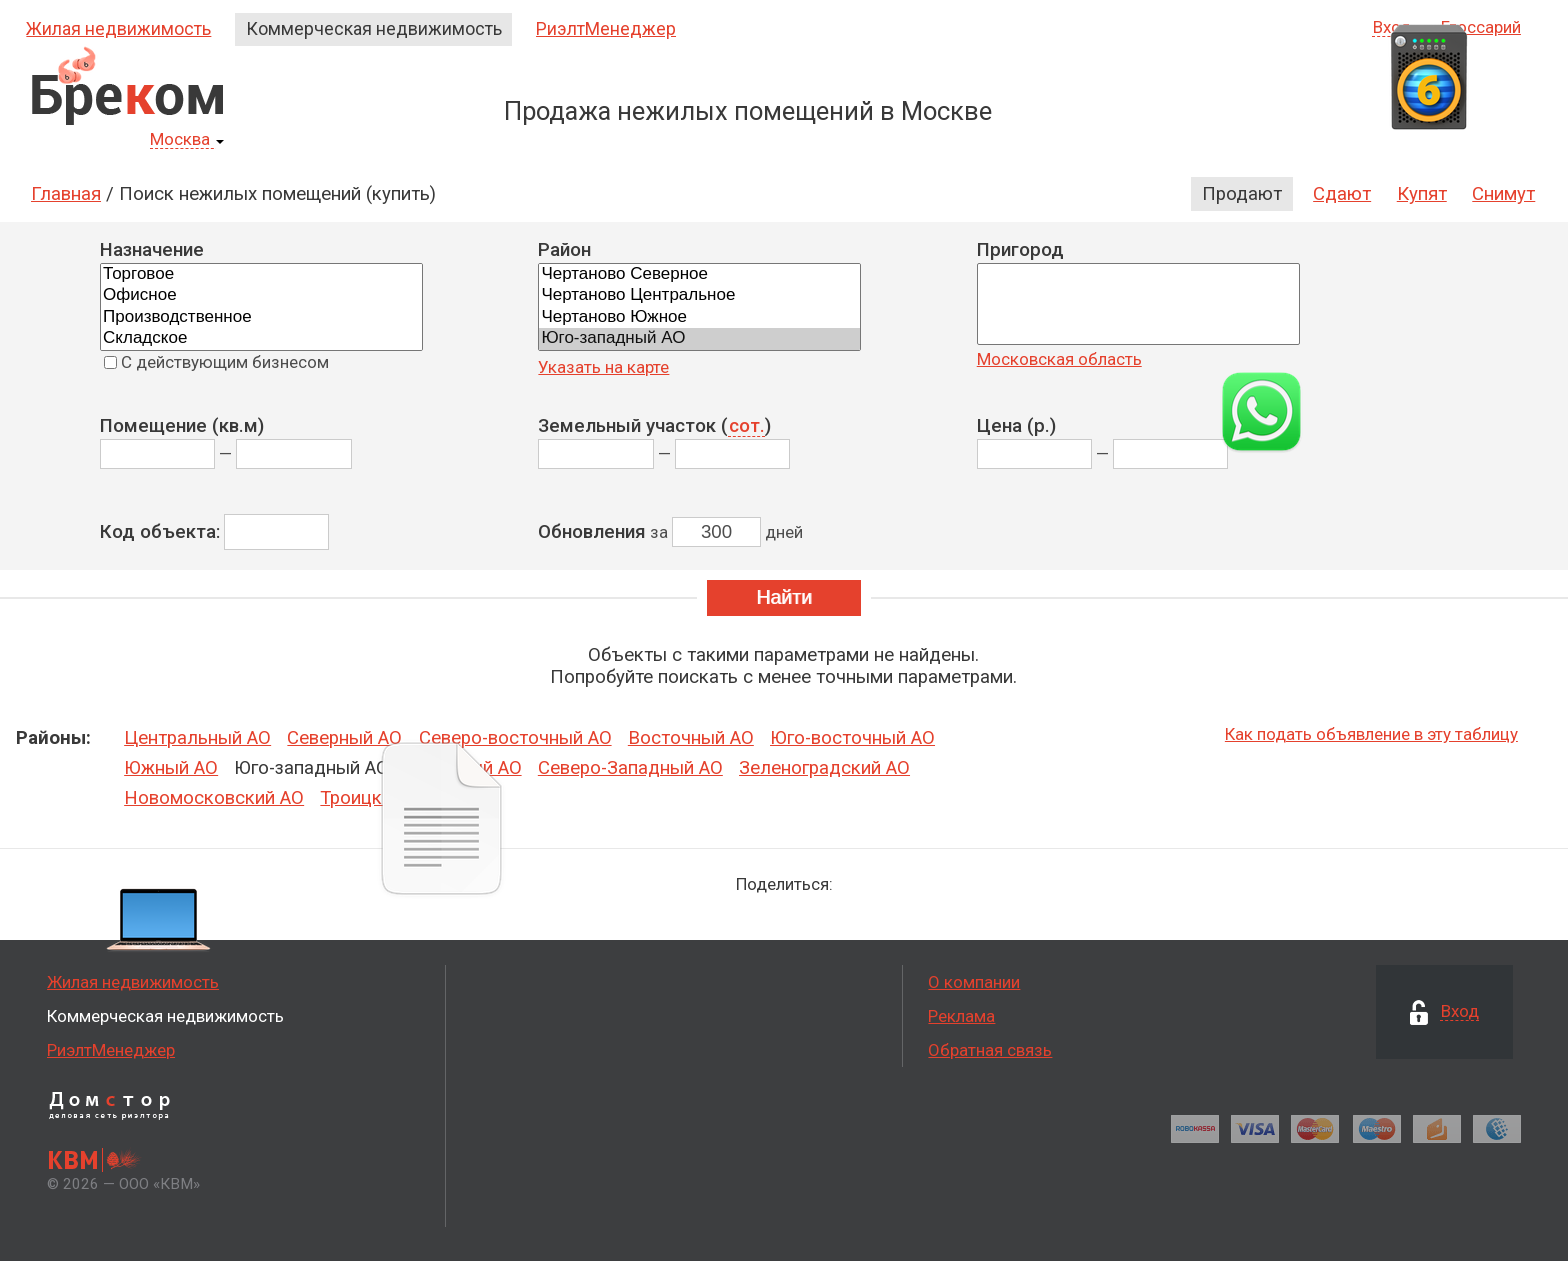  I want to click on open WhatsApp messaging app, so click(1261, 411).